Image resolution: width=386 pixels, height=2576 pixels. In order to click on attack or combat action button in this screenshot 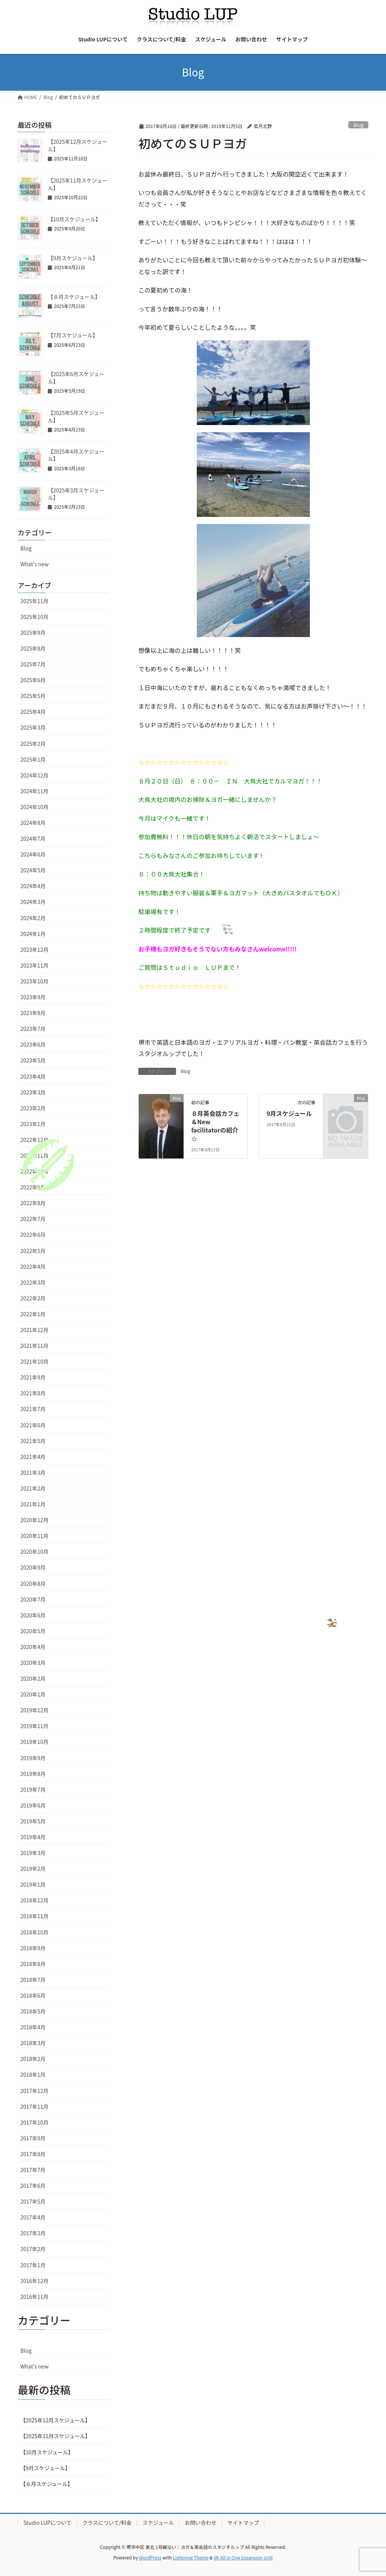, I will do `click(48, 1165)`.